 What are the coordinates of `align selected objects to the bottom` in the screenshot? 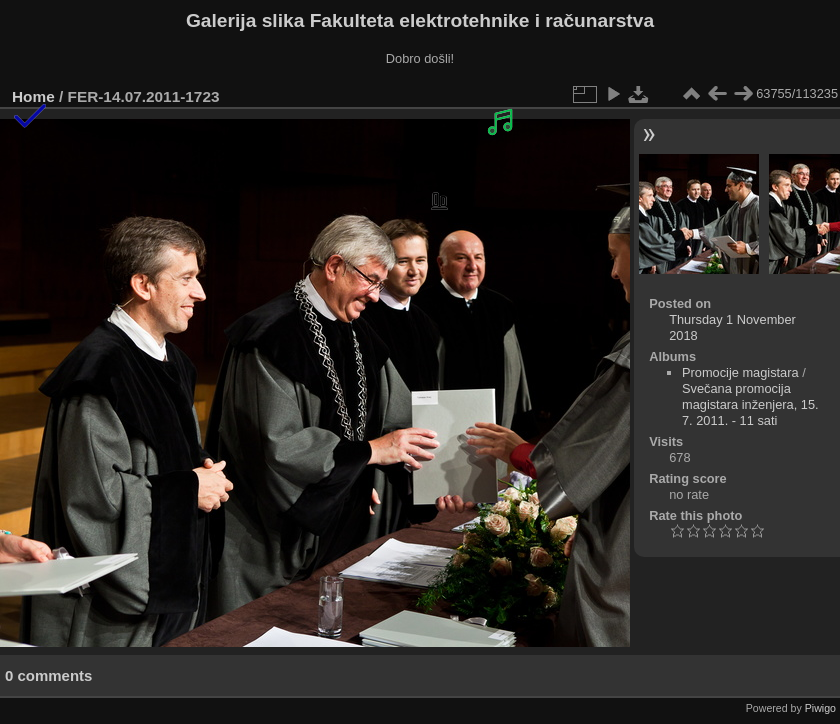 It's located at (439, 201).